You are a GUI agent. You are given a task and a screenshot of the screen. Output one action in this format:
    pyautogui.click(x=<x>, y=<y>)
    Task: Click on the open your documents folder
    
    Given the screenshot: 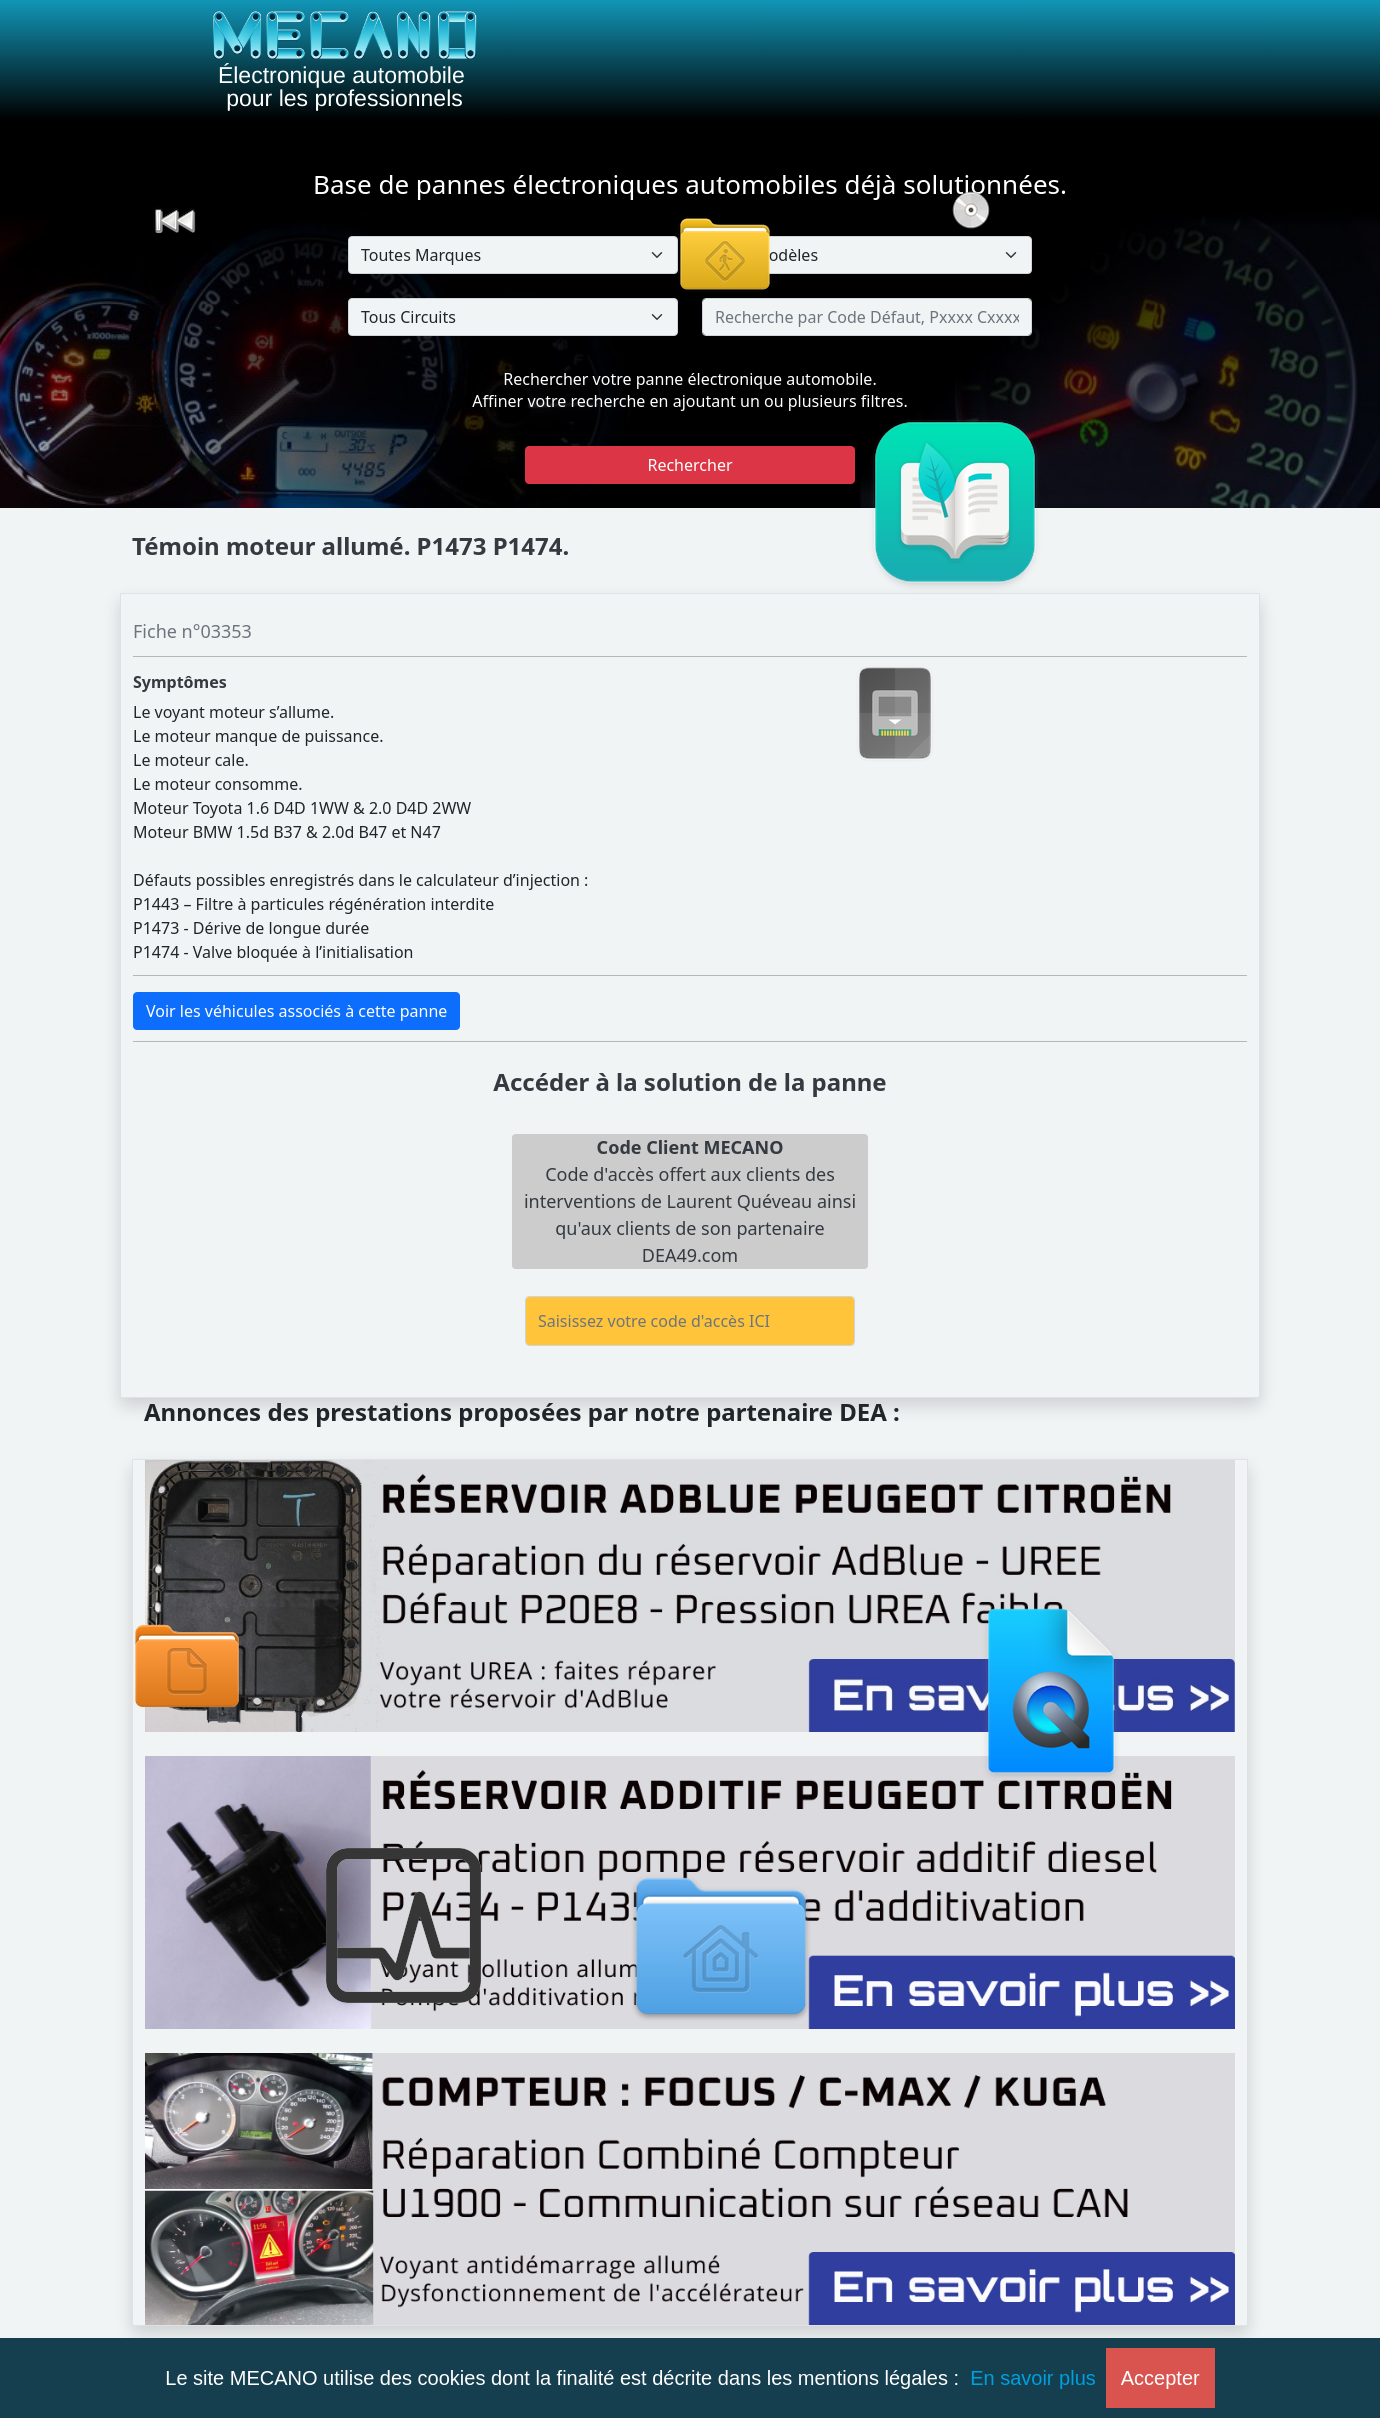 What is the action you would take?
    pyautogui.click(x=187, y=1666)
    